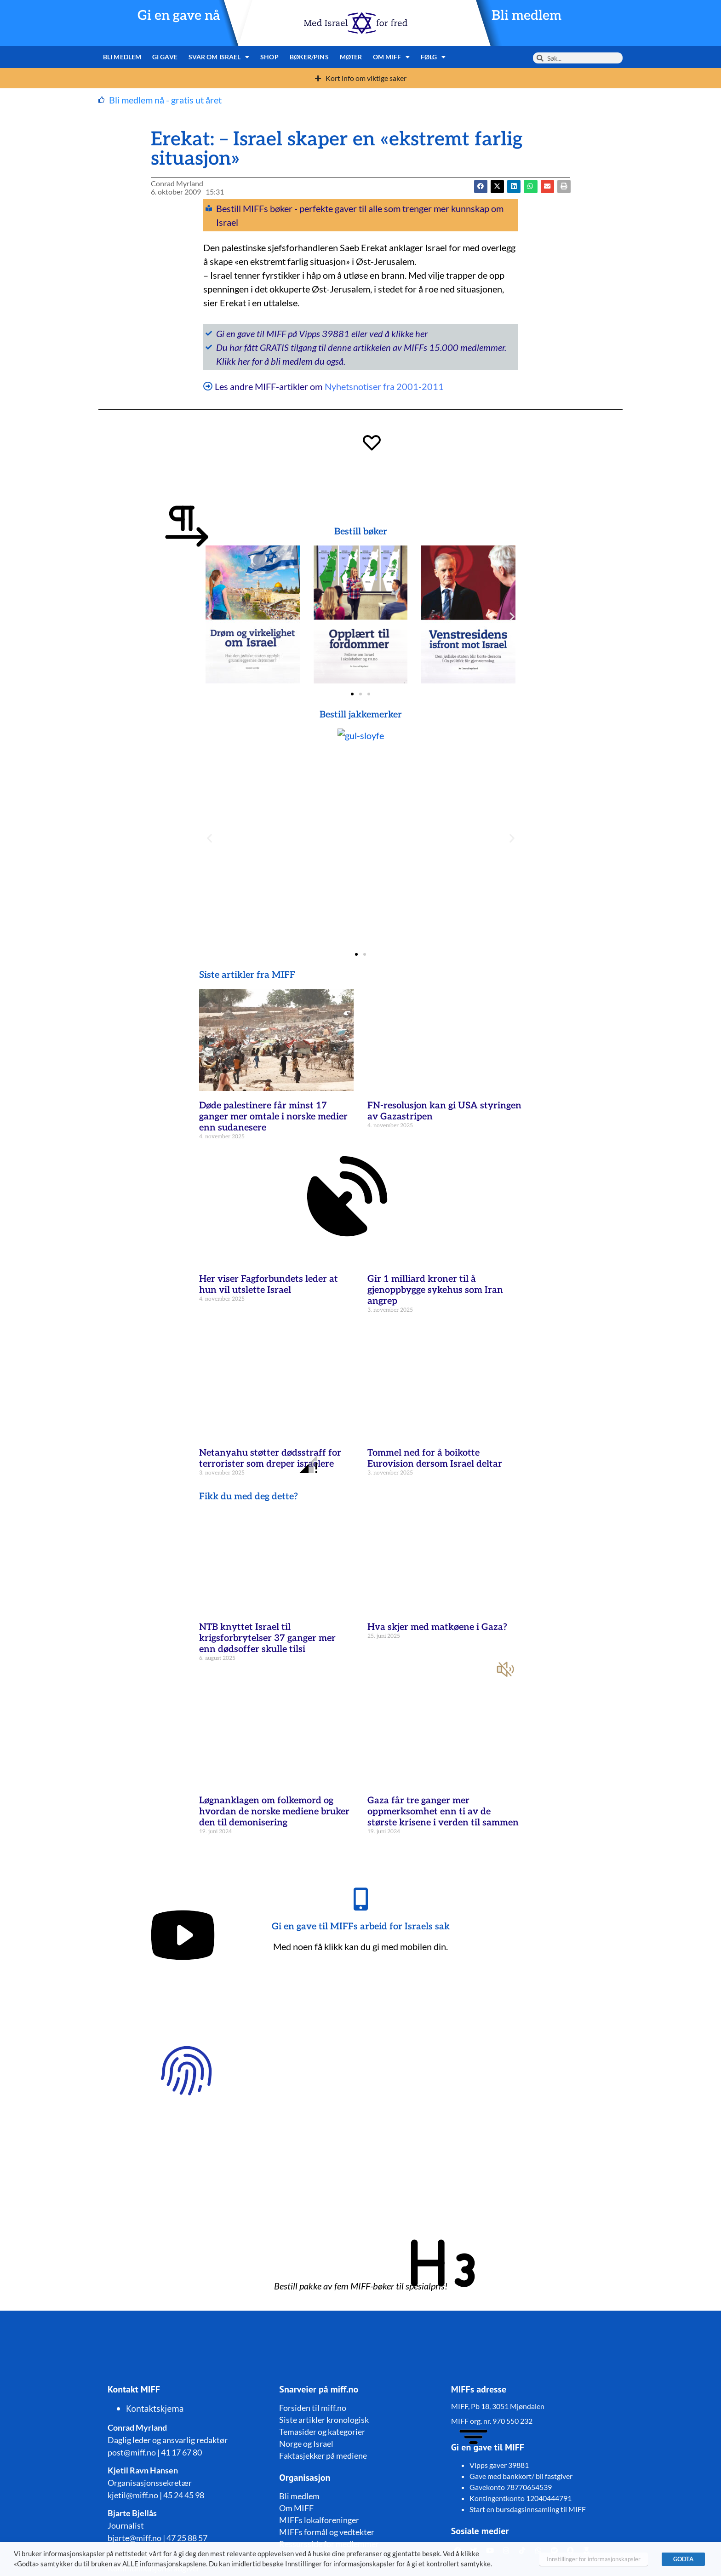  I want to click on format text as heading level 3, so click(441, 2263).